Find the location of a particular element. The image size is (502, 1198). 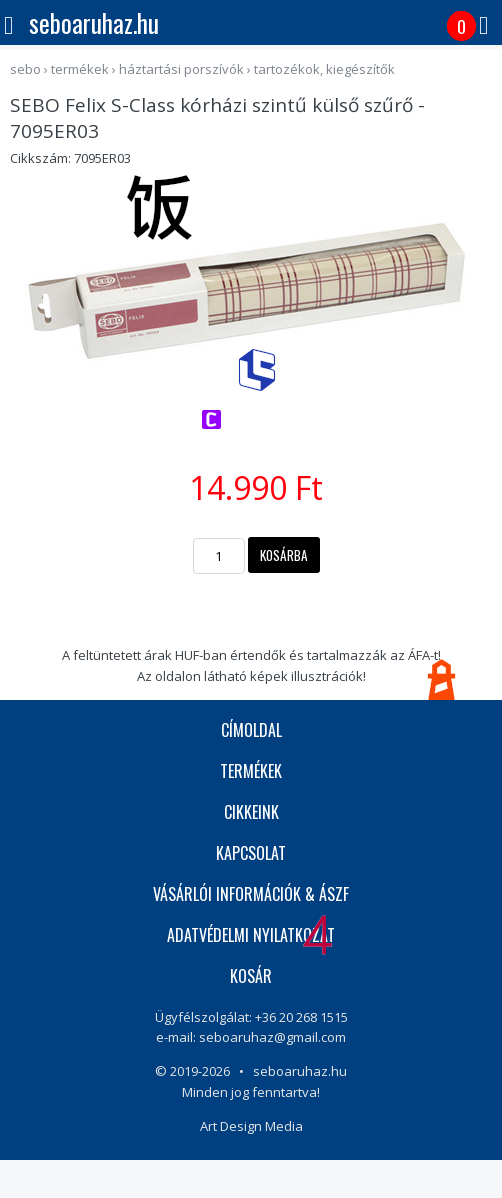

celery task queue library logo is located at coordinates (211, 419).